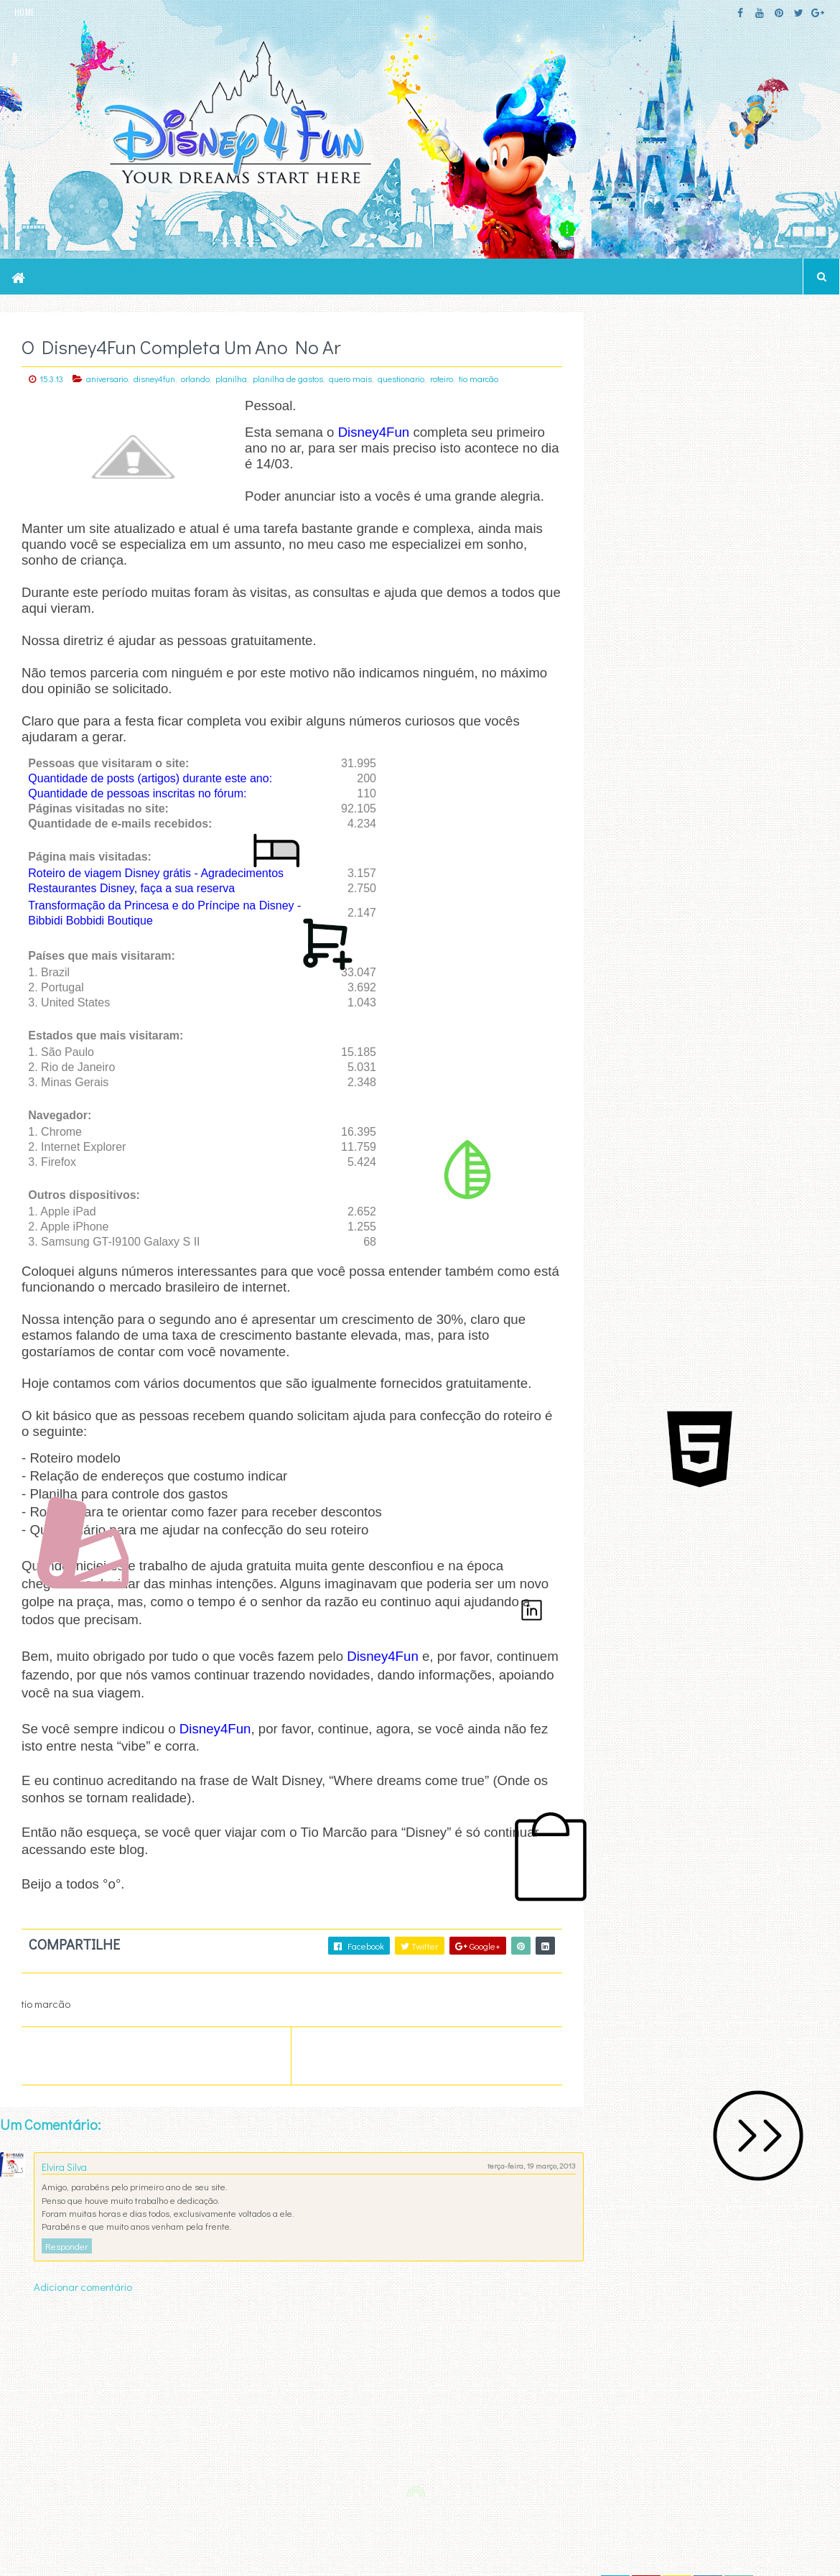 This screenshot has width=840, height=2576. Describe the element at coordinates (699, 1449) in the screenshot. I see `indicates HTML5 technology or web development` at that location.